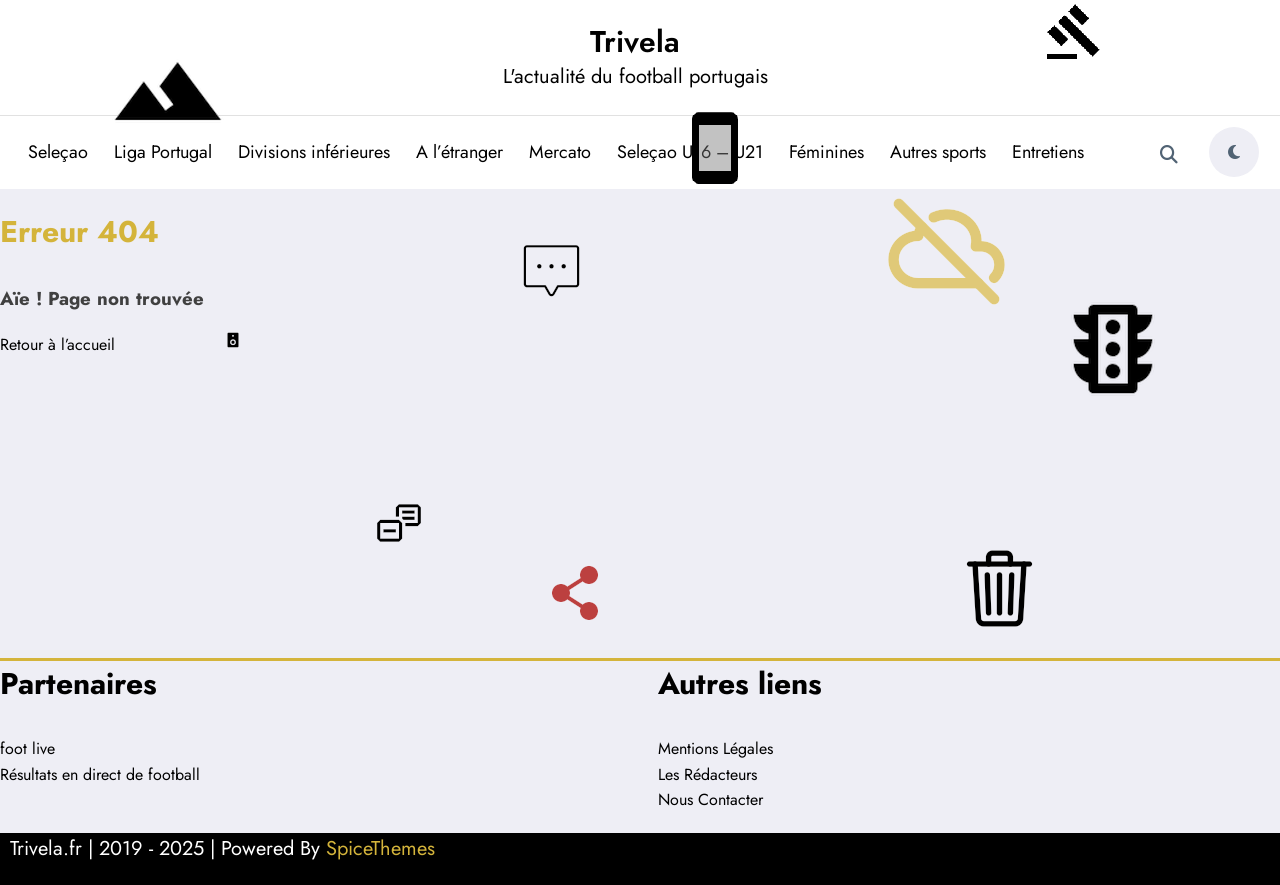 This screenshot has width=1280, height=885. I want to click on cloud sync or storage is unavailable, so click(946, 251).